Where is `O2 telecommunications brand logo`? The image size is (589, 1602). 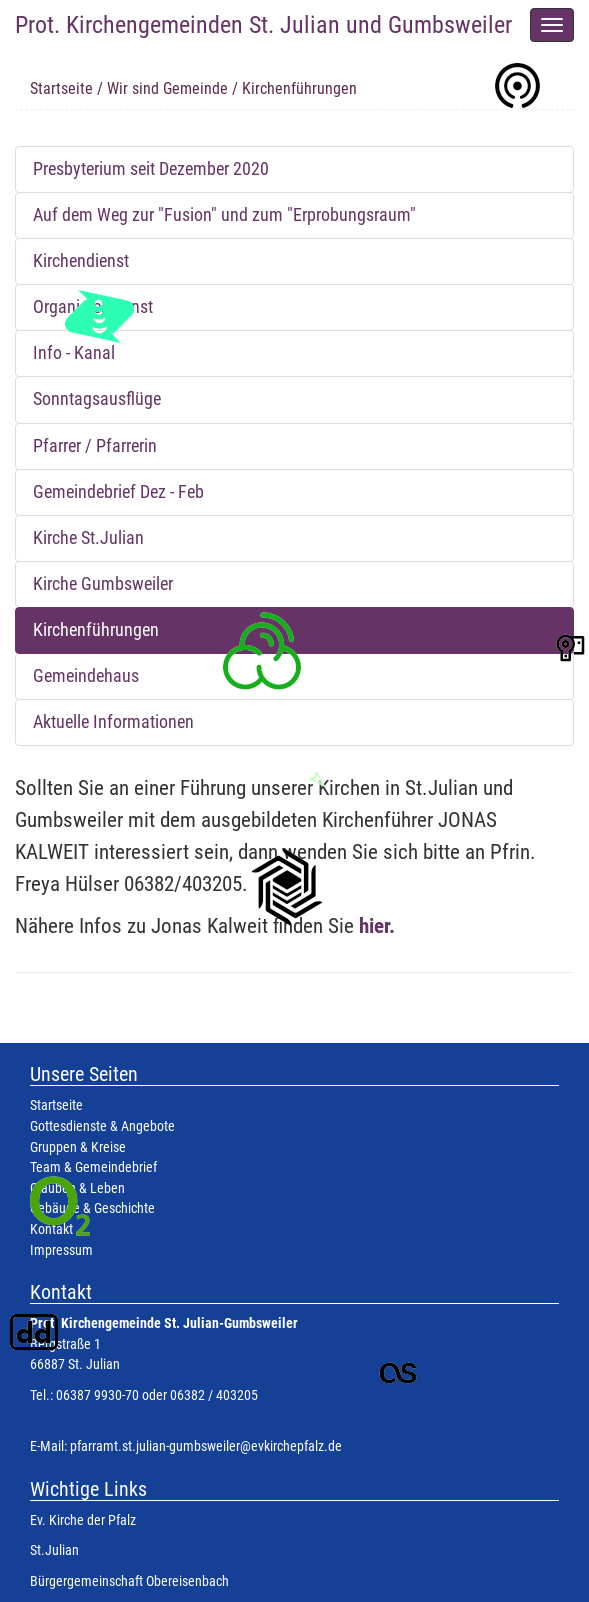
O2 telecommunications brand logo is located at coordinates (60, 1206).